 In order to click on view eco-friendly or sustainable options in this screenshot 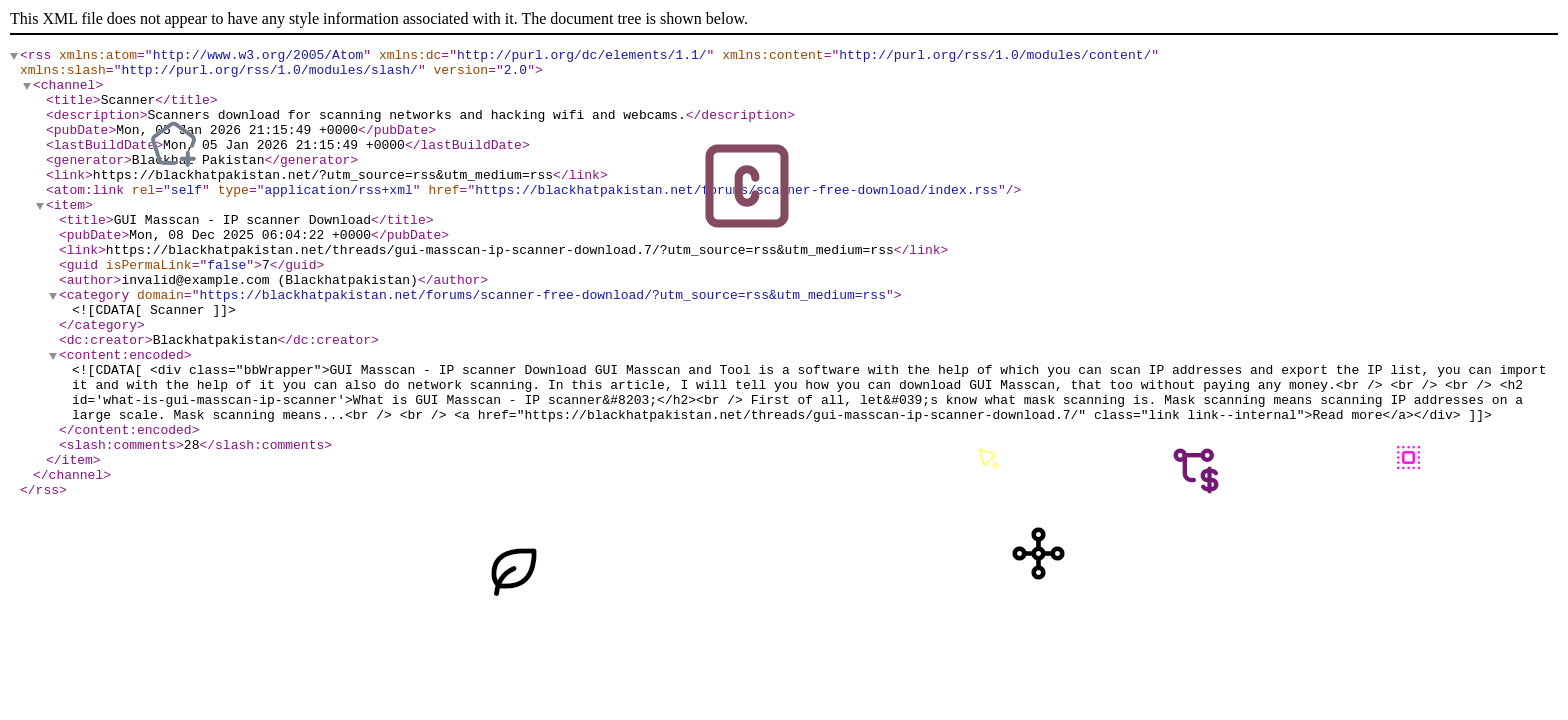, I will do `click(514, 571)`.